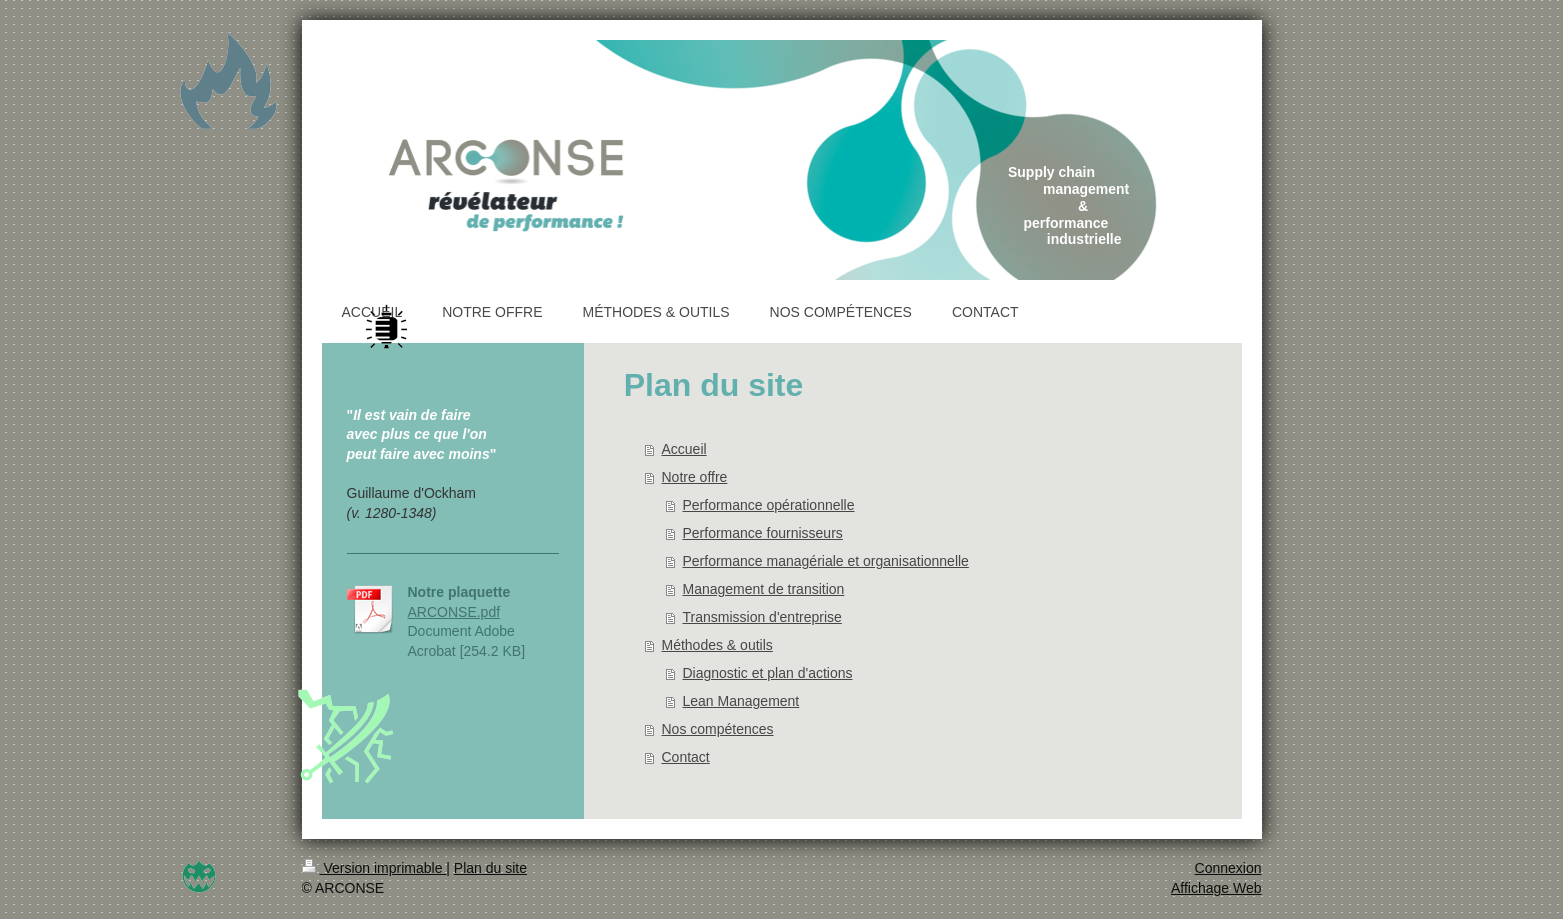 The height and width of the screenshot is (919, 1563). I want to click on activate lightning sword ability, so click(345, 736).